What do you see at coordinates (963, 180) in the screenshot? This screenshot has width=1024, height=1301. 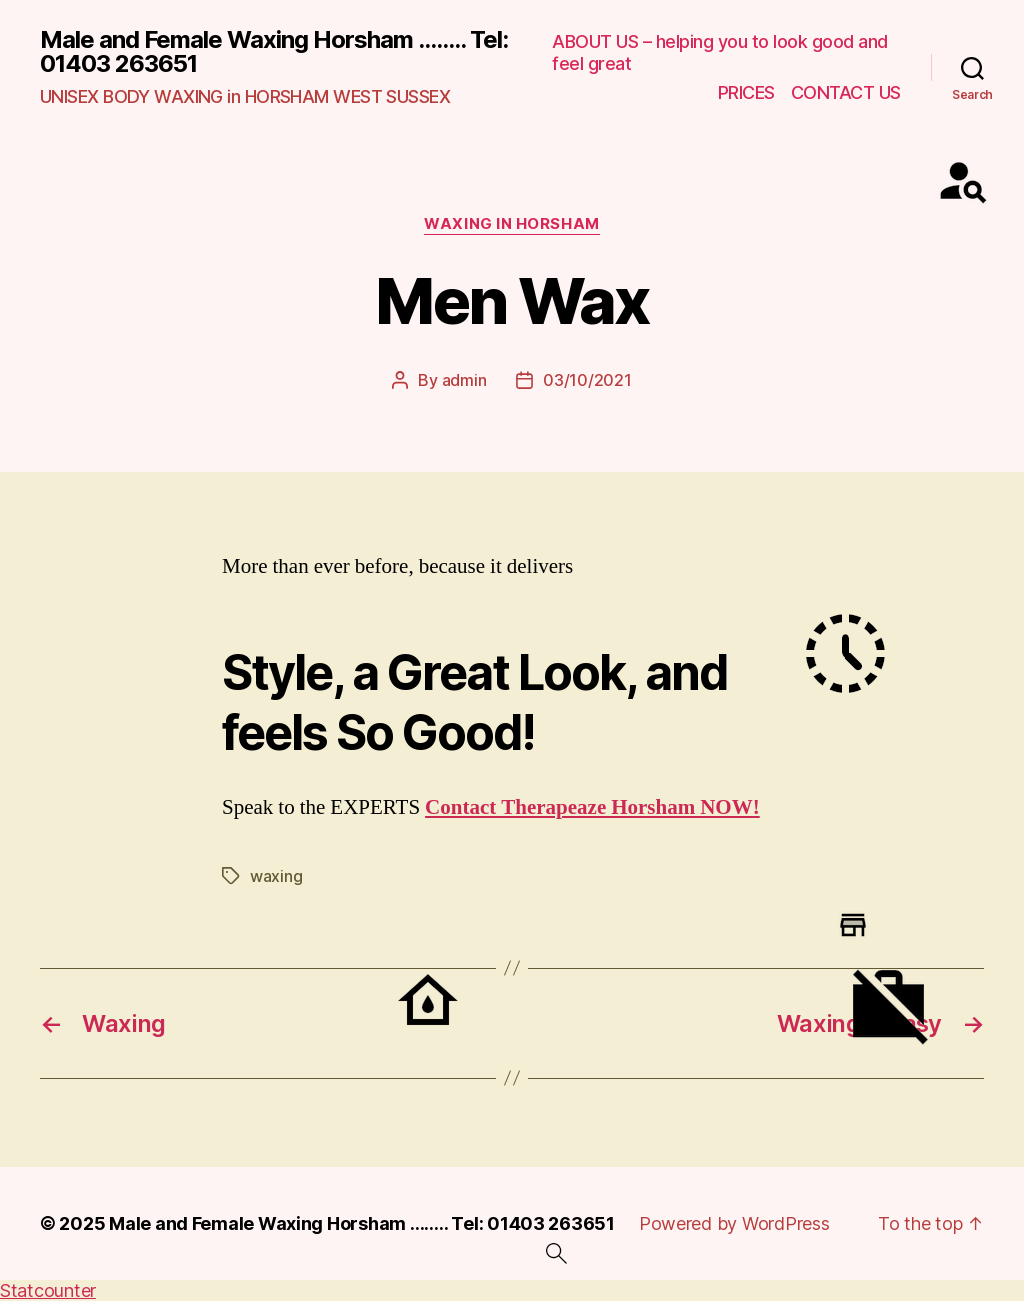 I see `search for a user or contact` at bounding box center [963, 180].